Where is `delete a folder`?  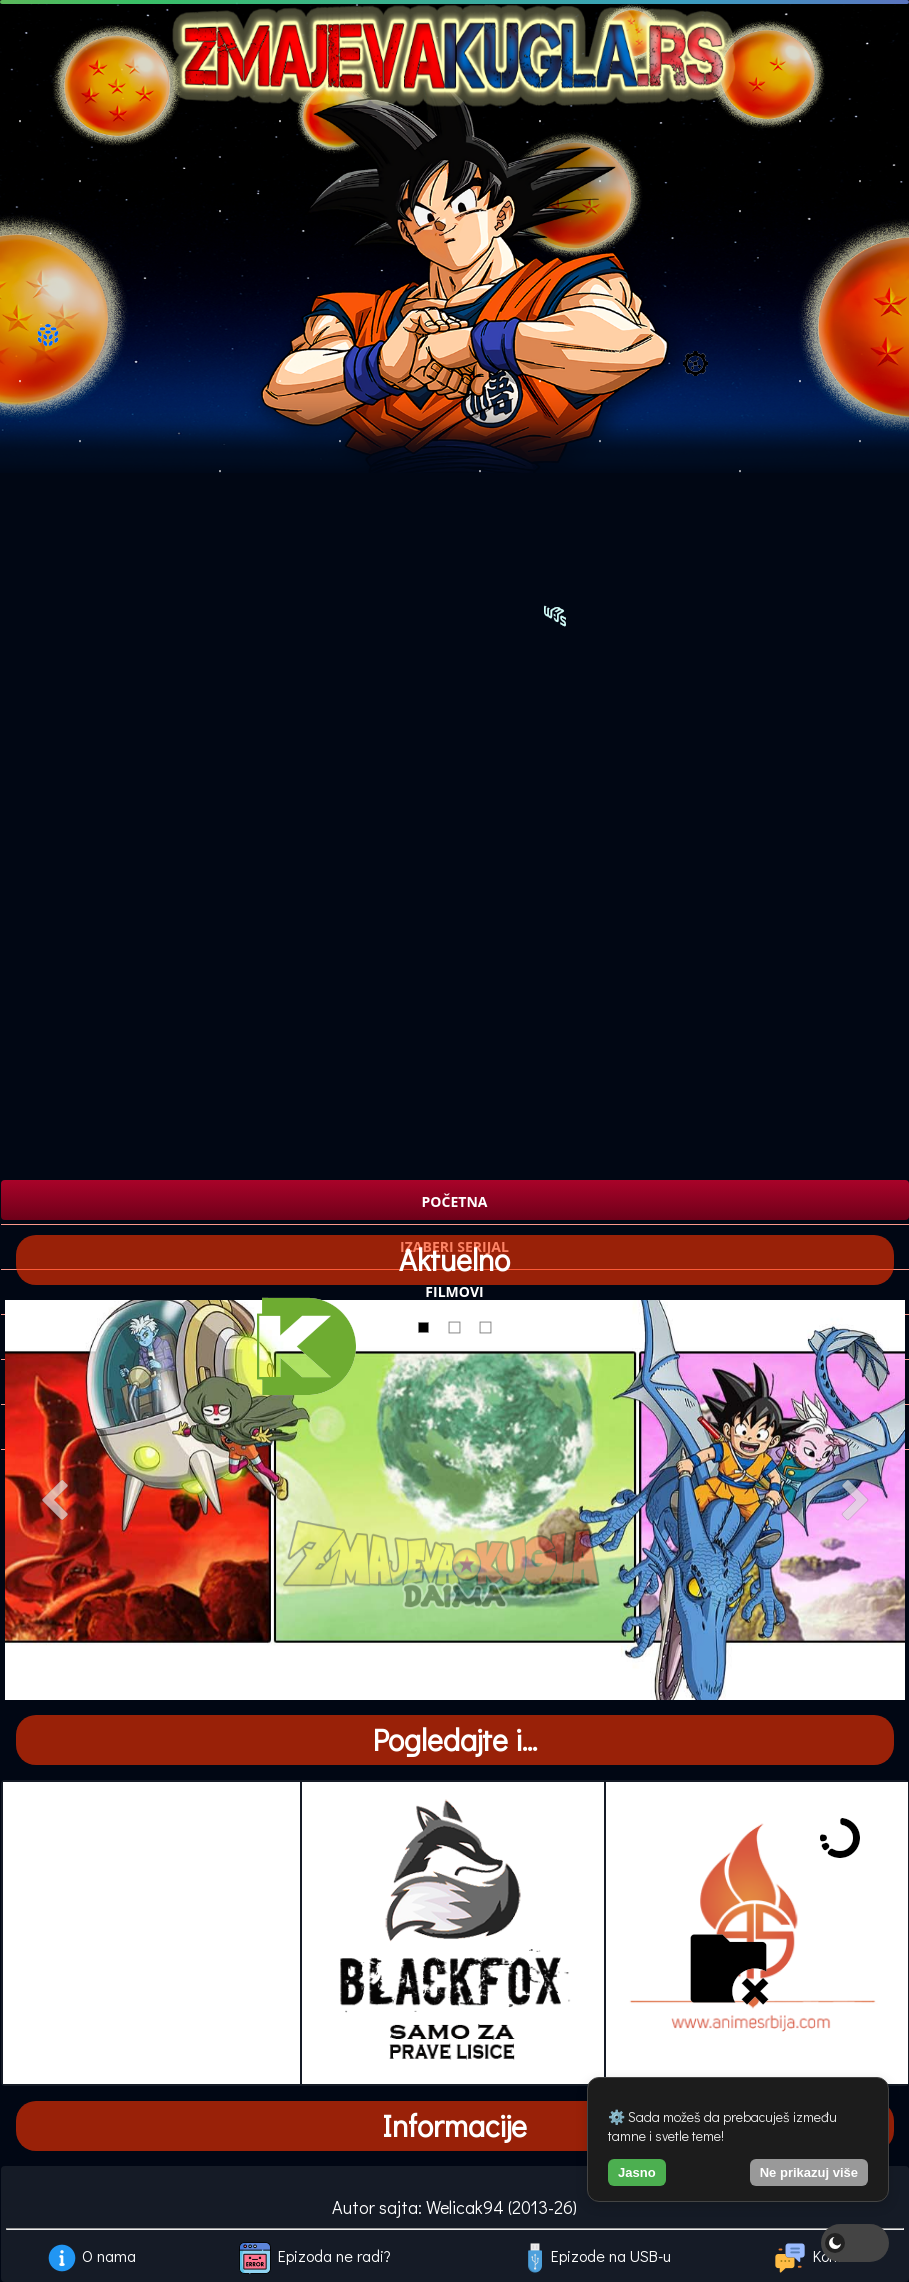
delete a folder is located at coordinates (728, 1968).